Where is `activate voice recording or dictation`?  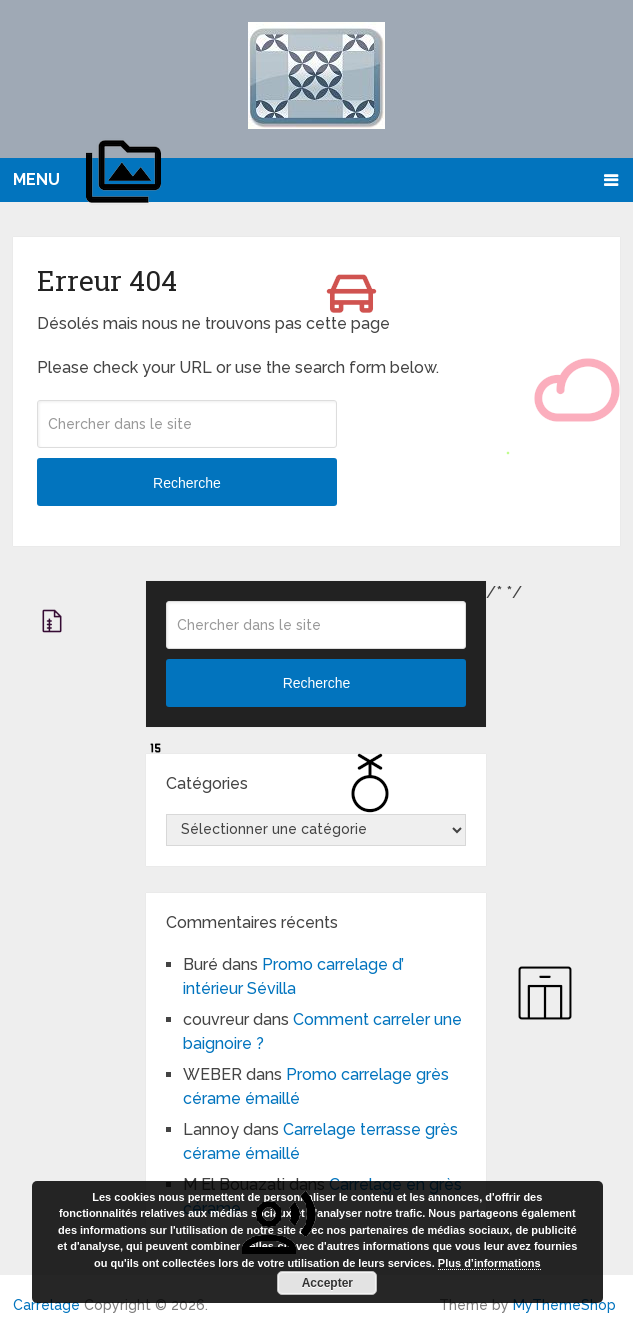 activate voice recording or dictation is located at coordinates (279, 1224).